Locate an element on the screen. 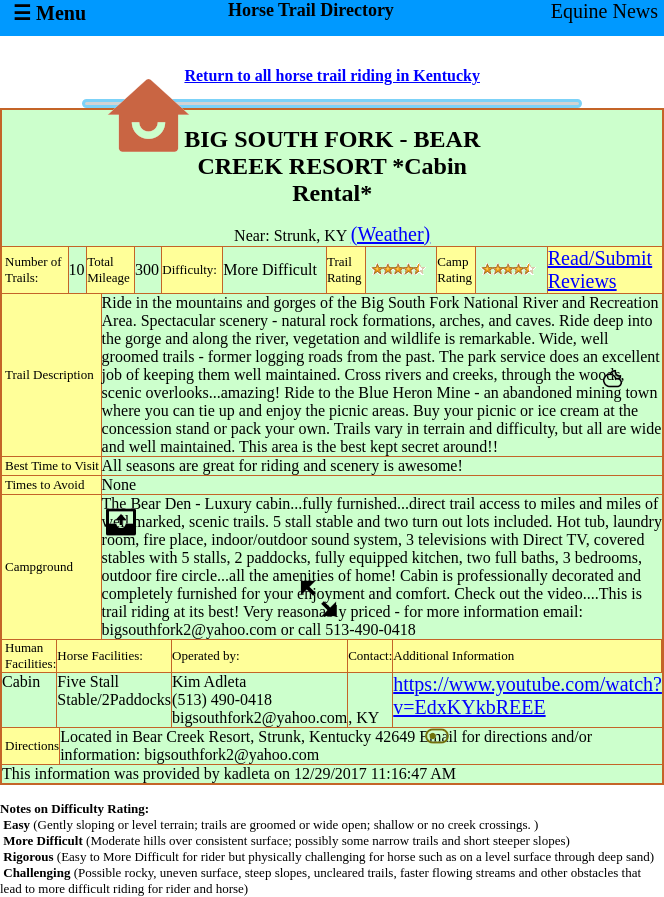 The image size is (664, 897). toggle a setting on or off is located at coordinates (437, 736).